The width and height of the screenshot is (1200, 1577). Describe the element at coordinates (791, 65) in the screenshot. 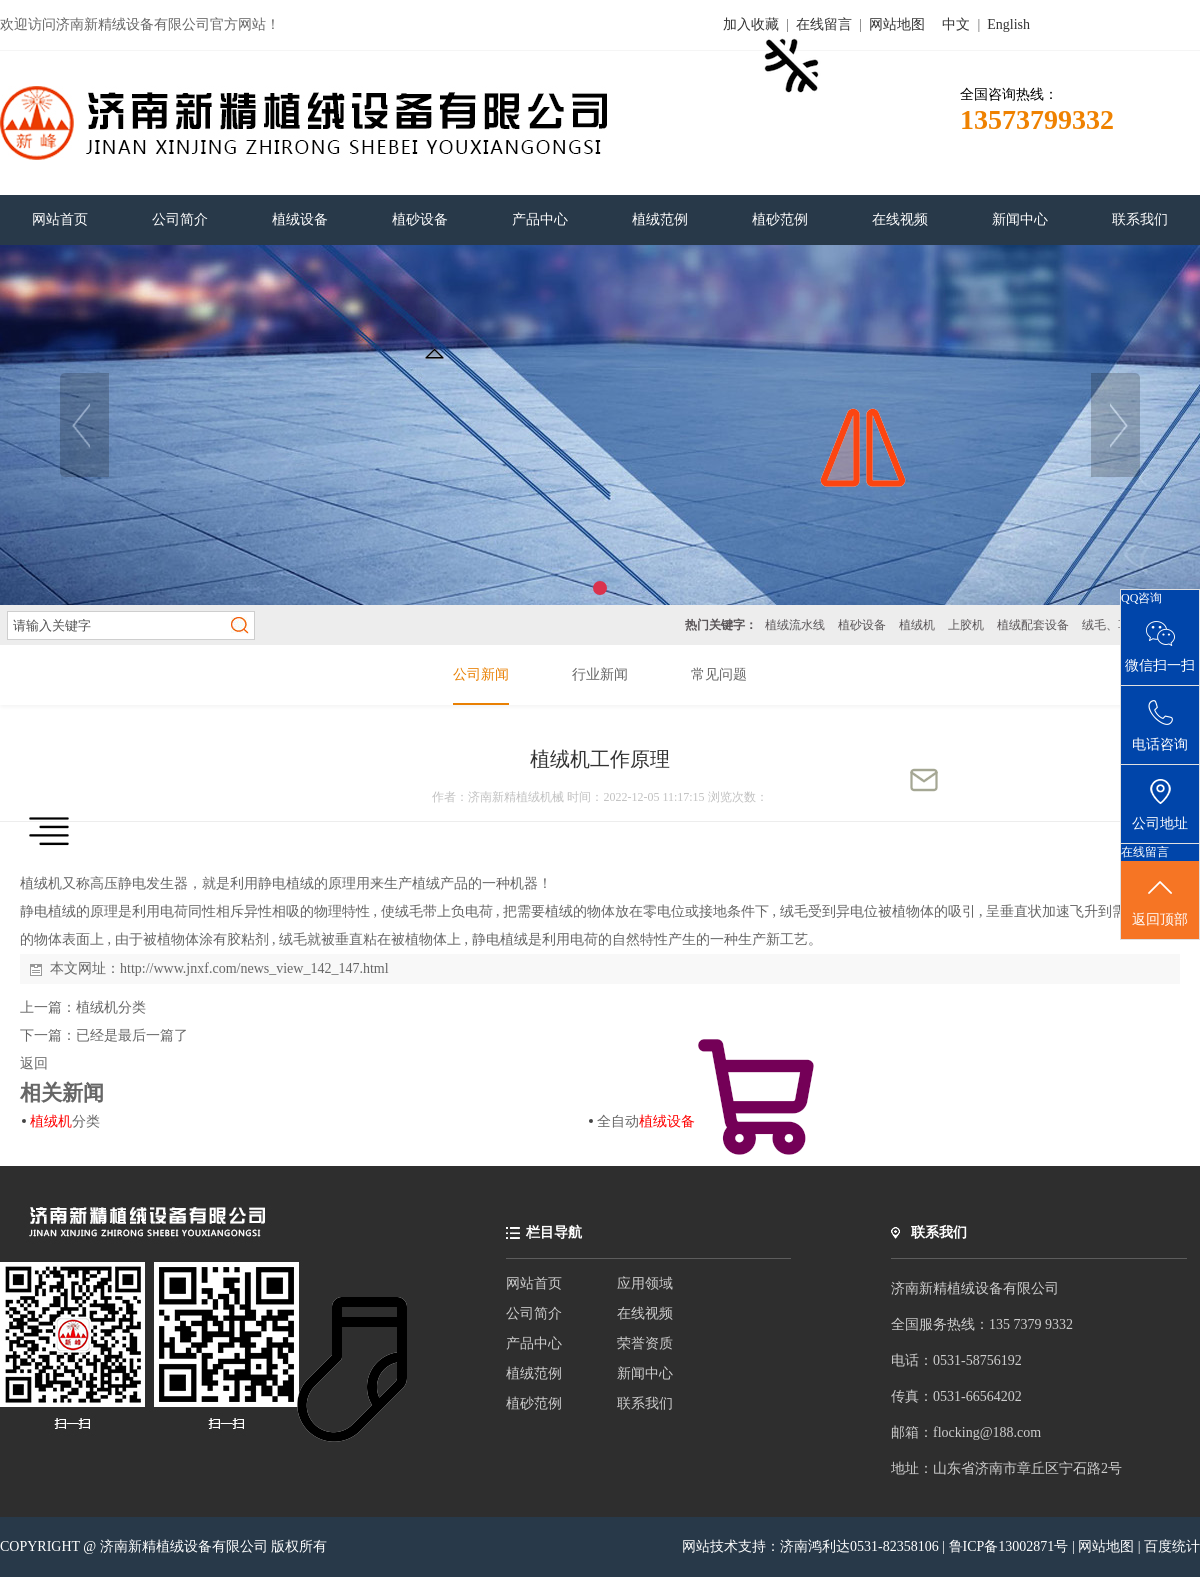

I see `disable light leak effects in photo editing` at that location.